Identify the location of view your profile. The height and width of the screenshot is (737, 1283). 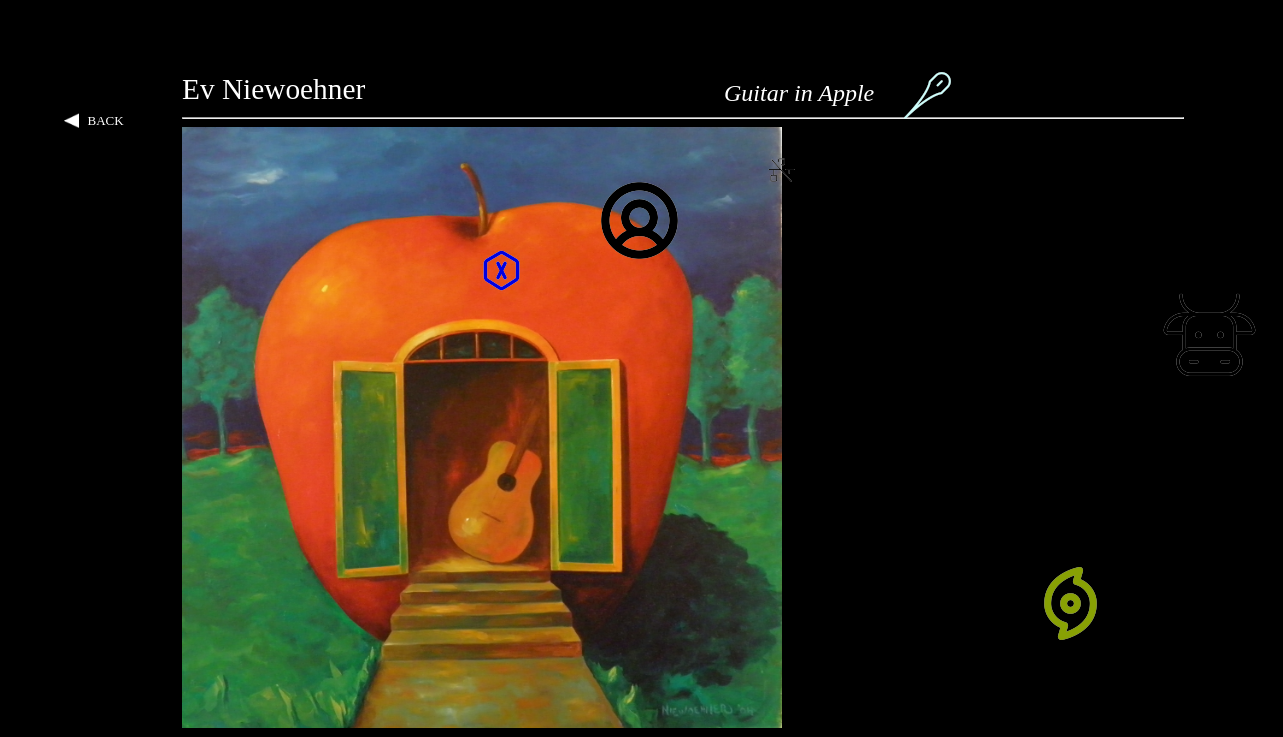
(639, 220).